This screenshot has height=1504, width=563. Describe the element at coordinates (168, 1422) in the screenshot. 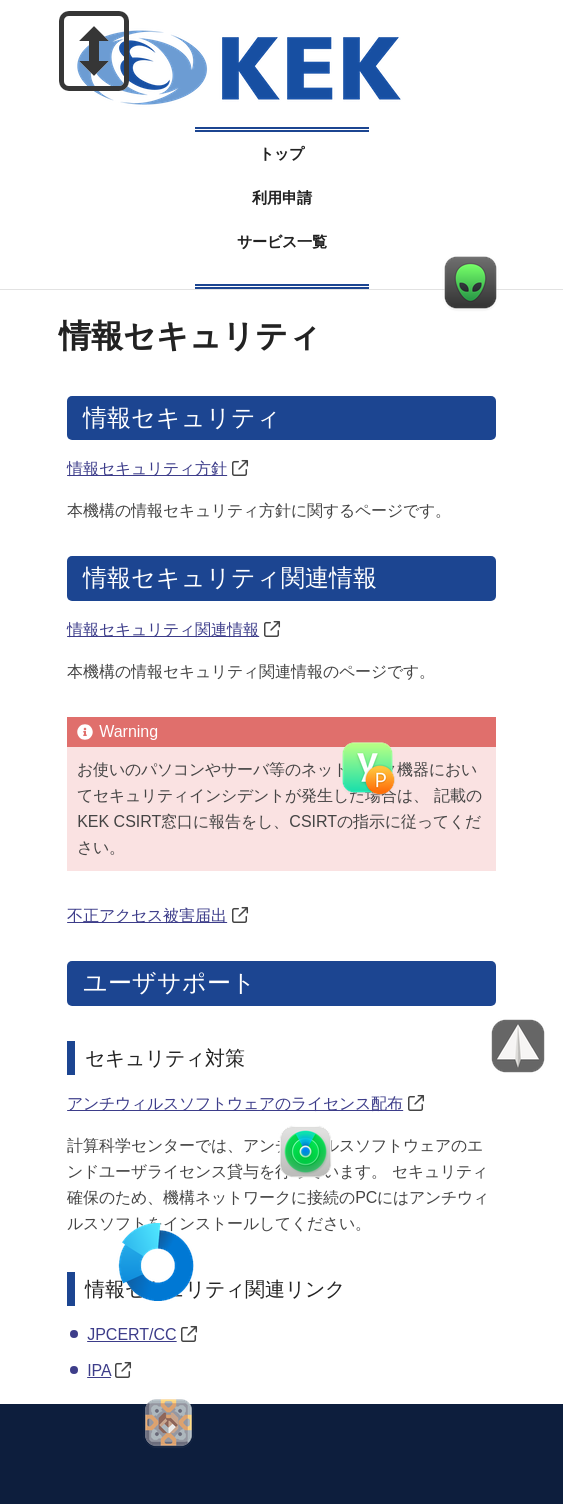

I see `launch mindustry game` at that location.